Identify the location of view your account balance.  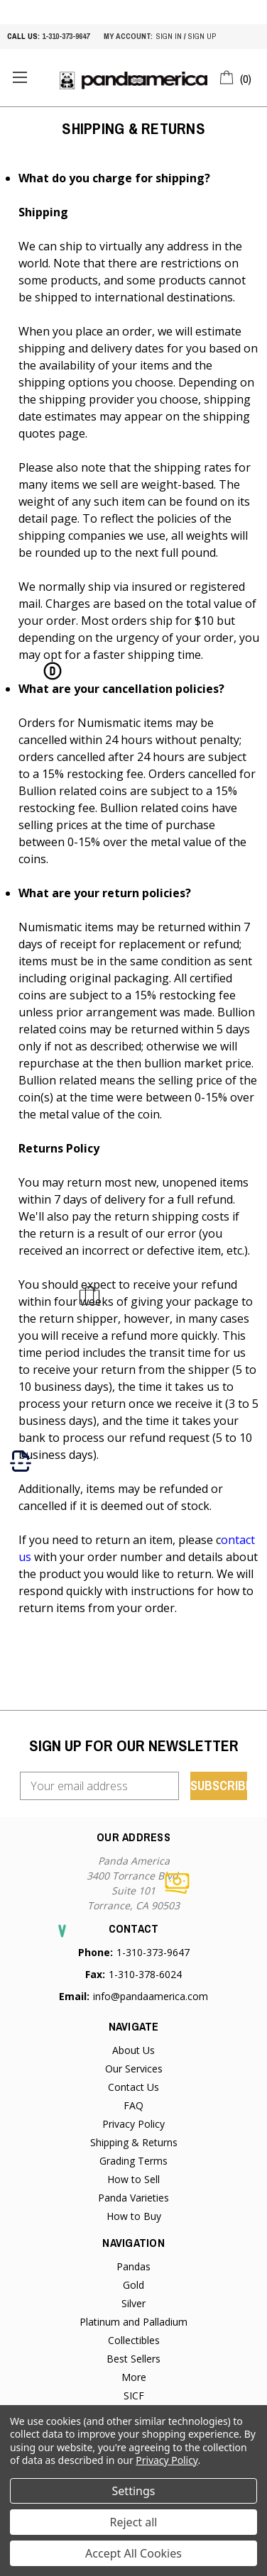
(177, 1882).